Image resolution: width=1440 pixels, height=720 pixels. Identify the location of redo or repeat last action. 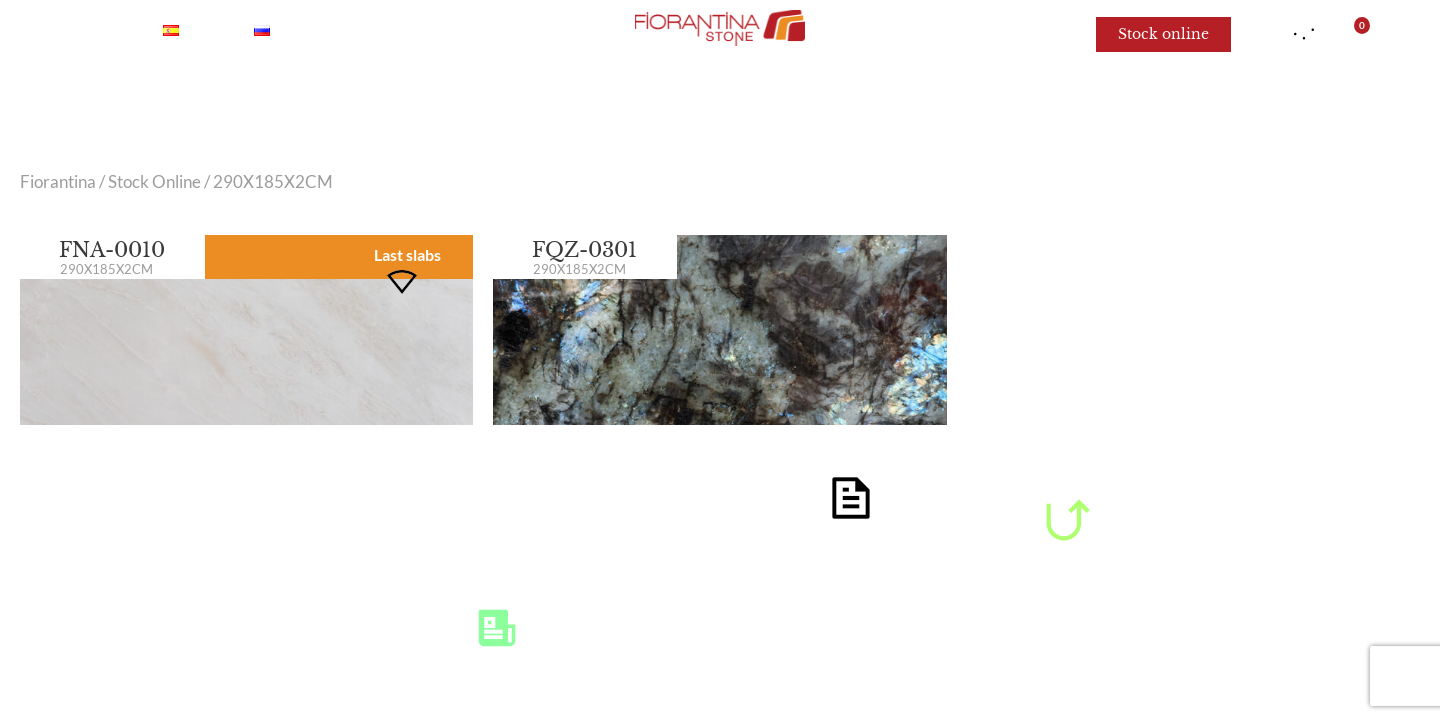
(1066, 521).